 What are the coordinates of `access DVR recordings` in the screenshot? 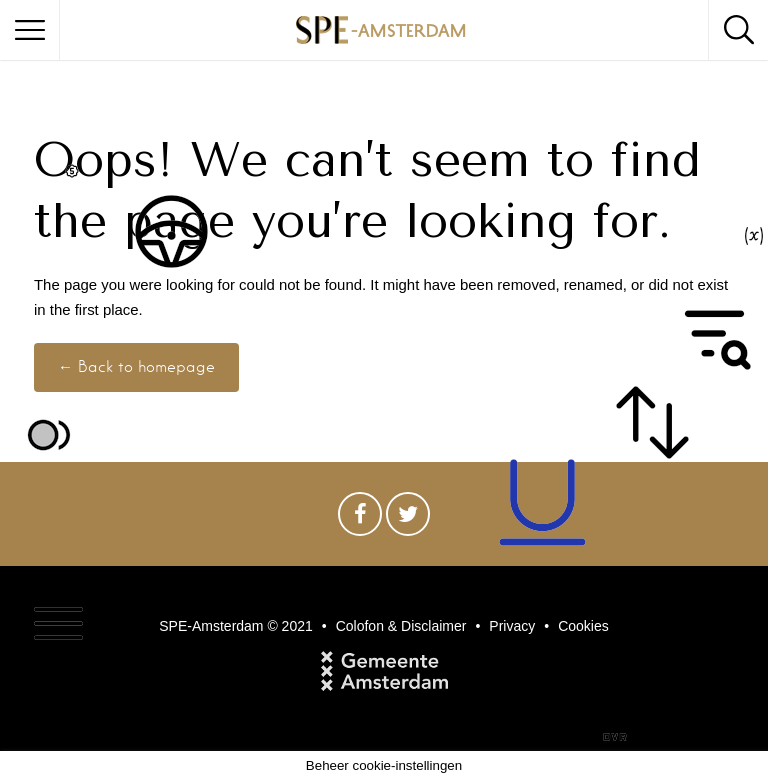 It's located at (615, 737).